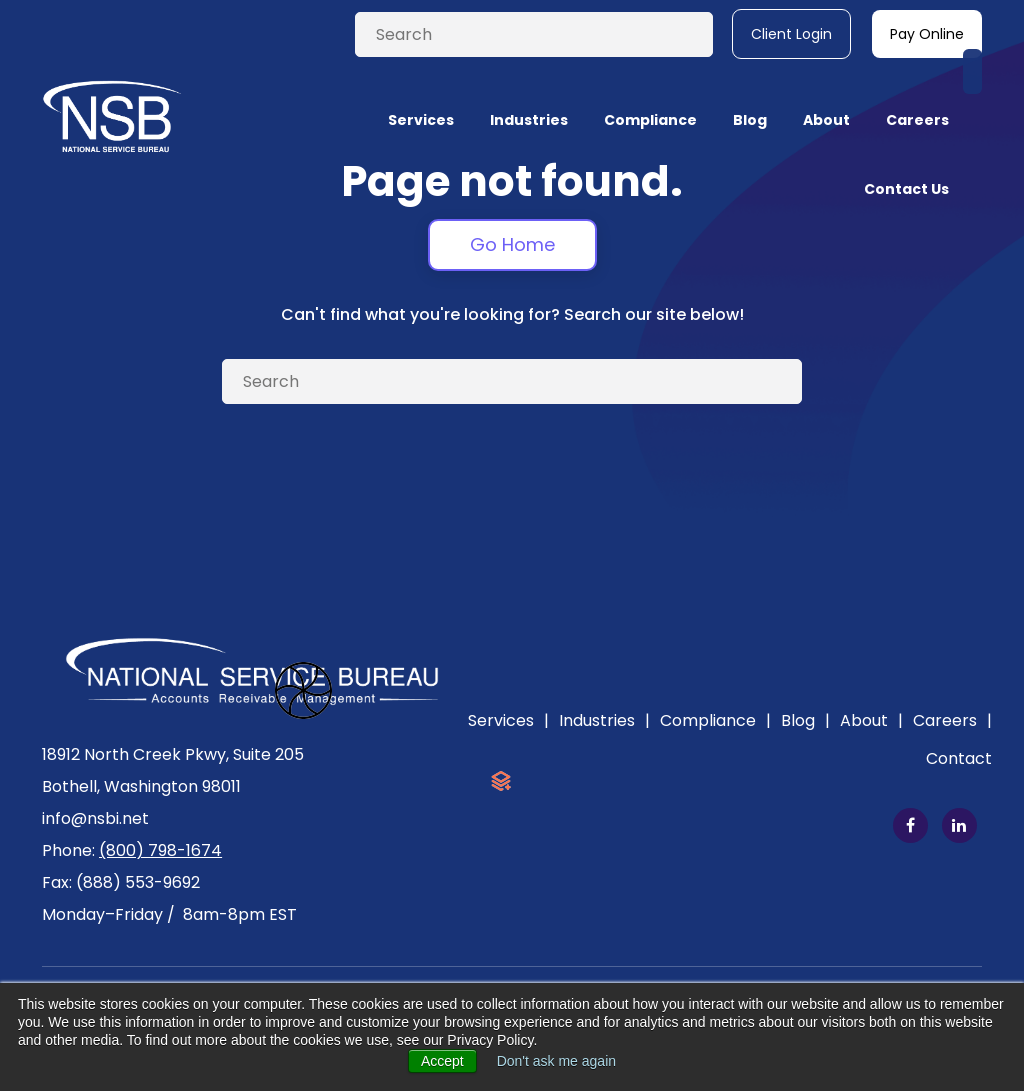 This screenshot has width=1024, height=1091. I want to click on loading content in progress, so click(303, 690).